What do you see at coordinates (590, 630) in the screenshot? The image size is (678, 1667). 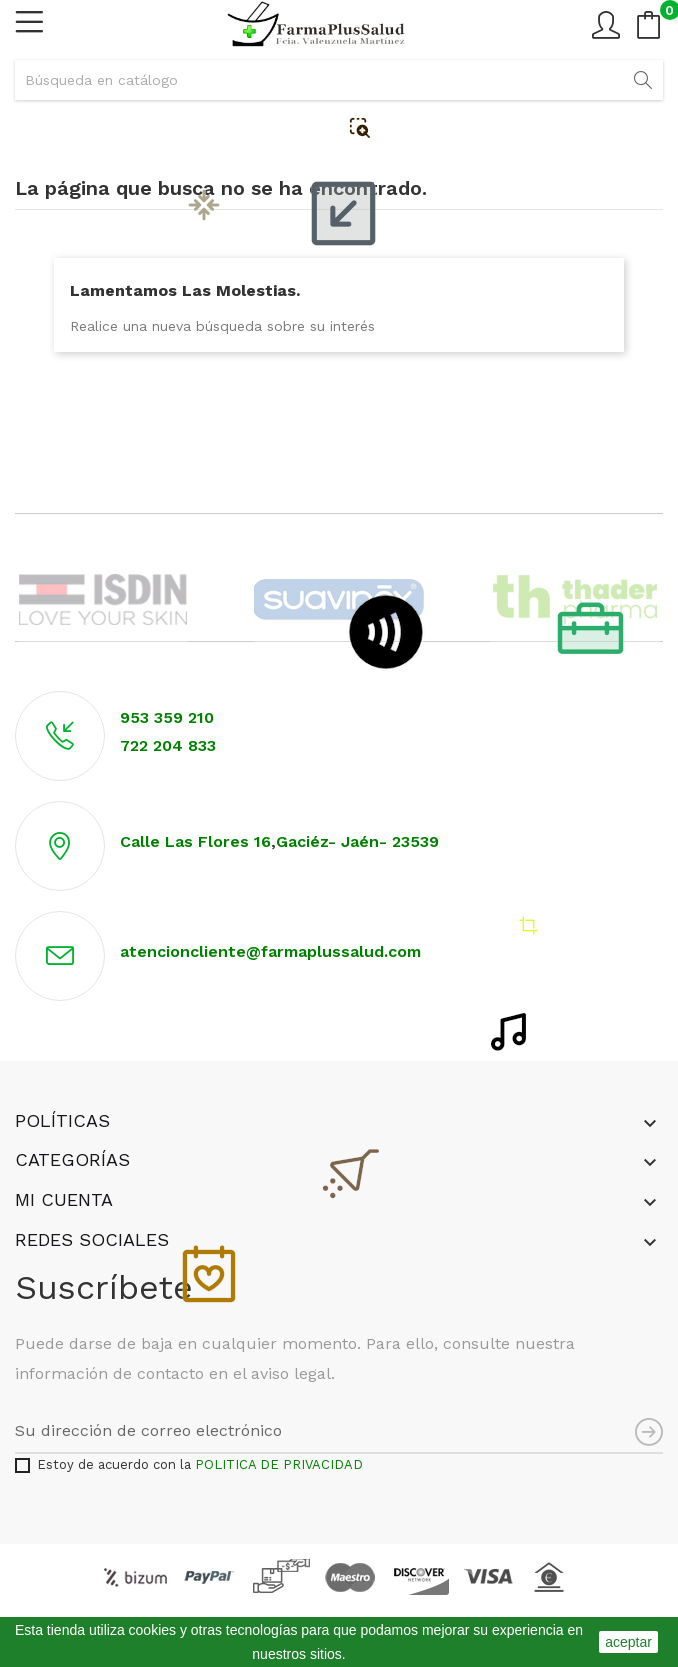 I see `access tools and settings` at bounding box center [590, 630].